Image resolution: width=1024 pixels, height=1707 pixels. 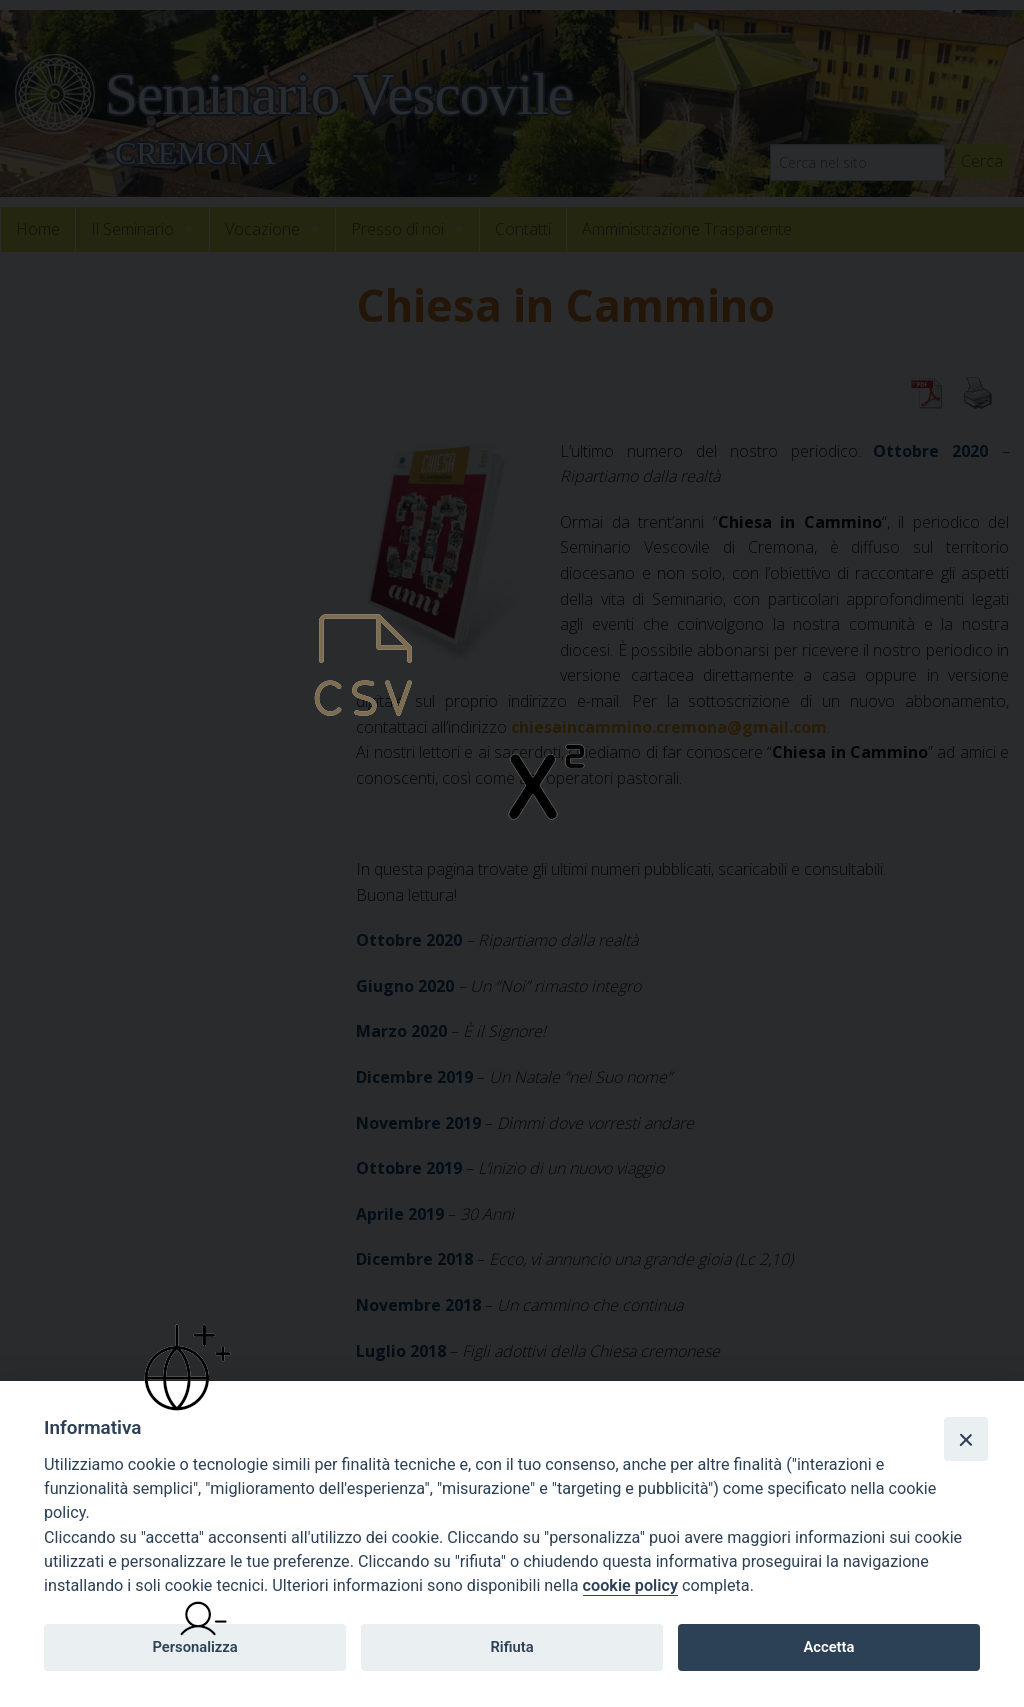 I want to click on open or view a CSV file, so click(x=365, y=669).